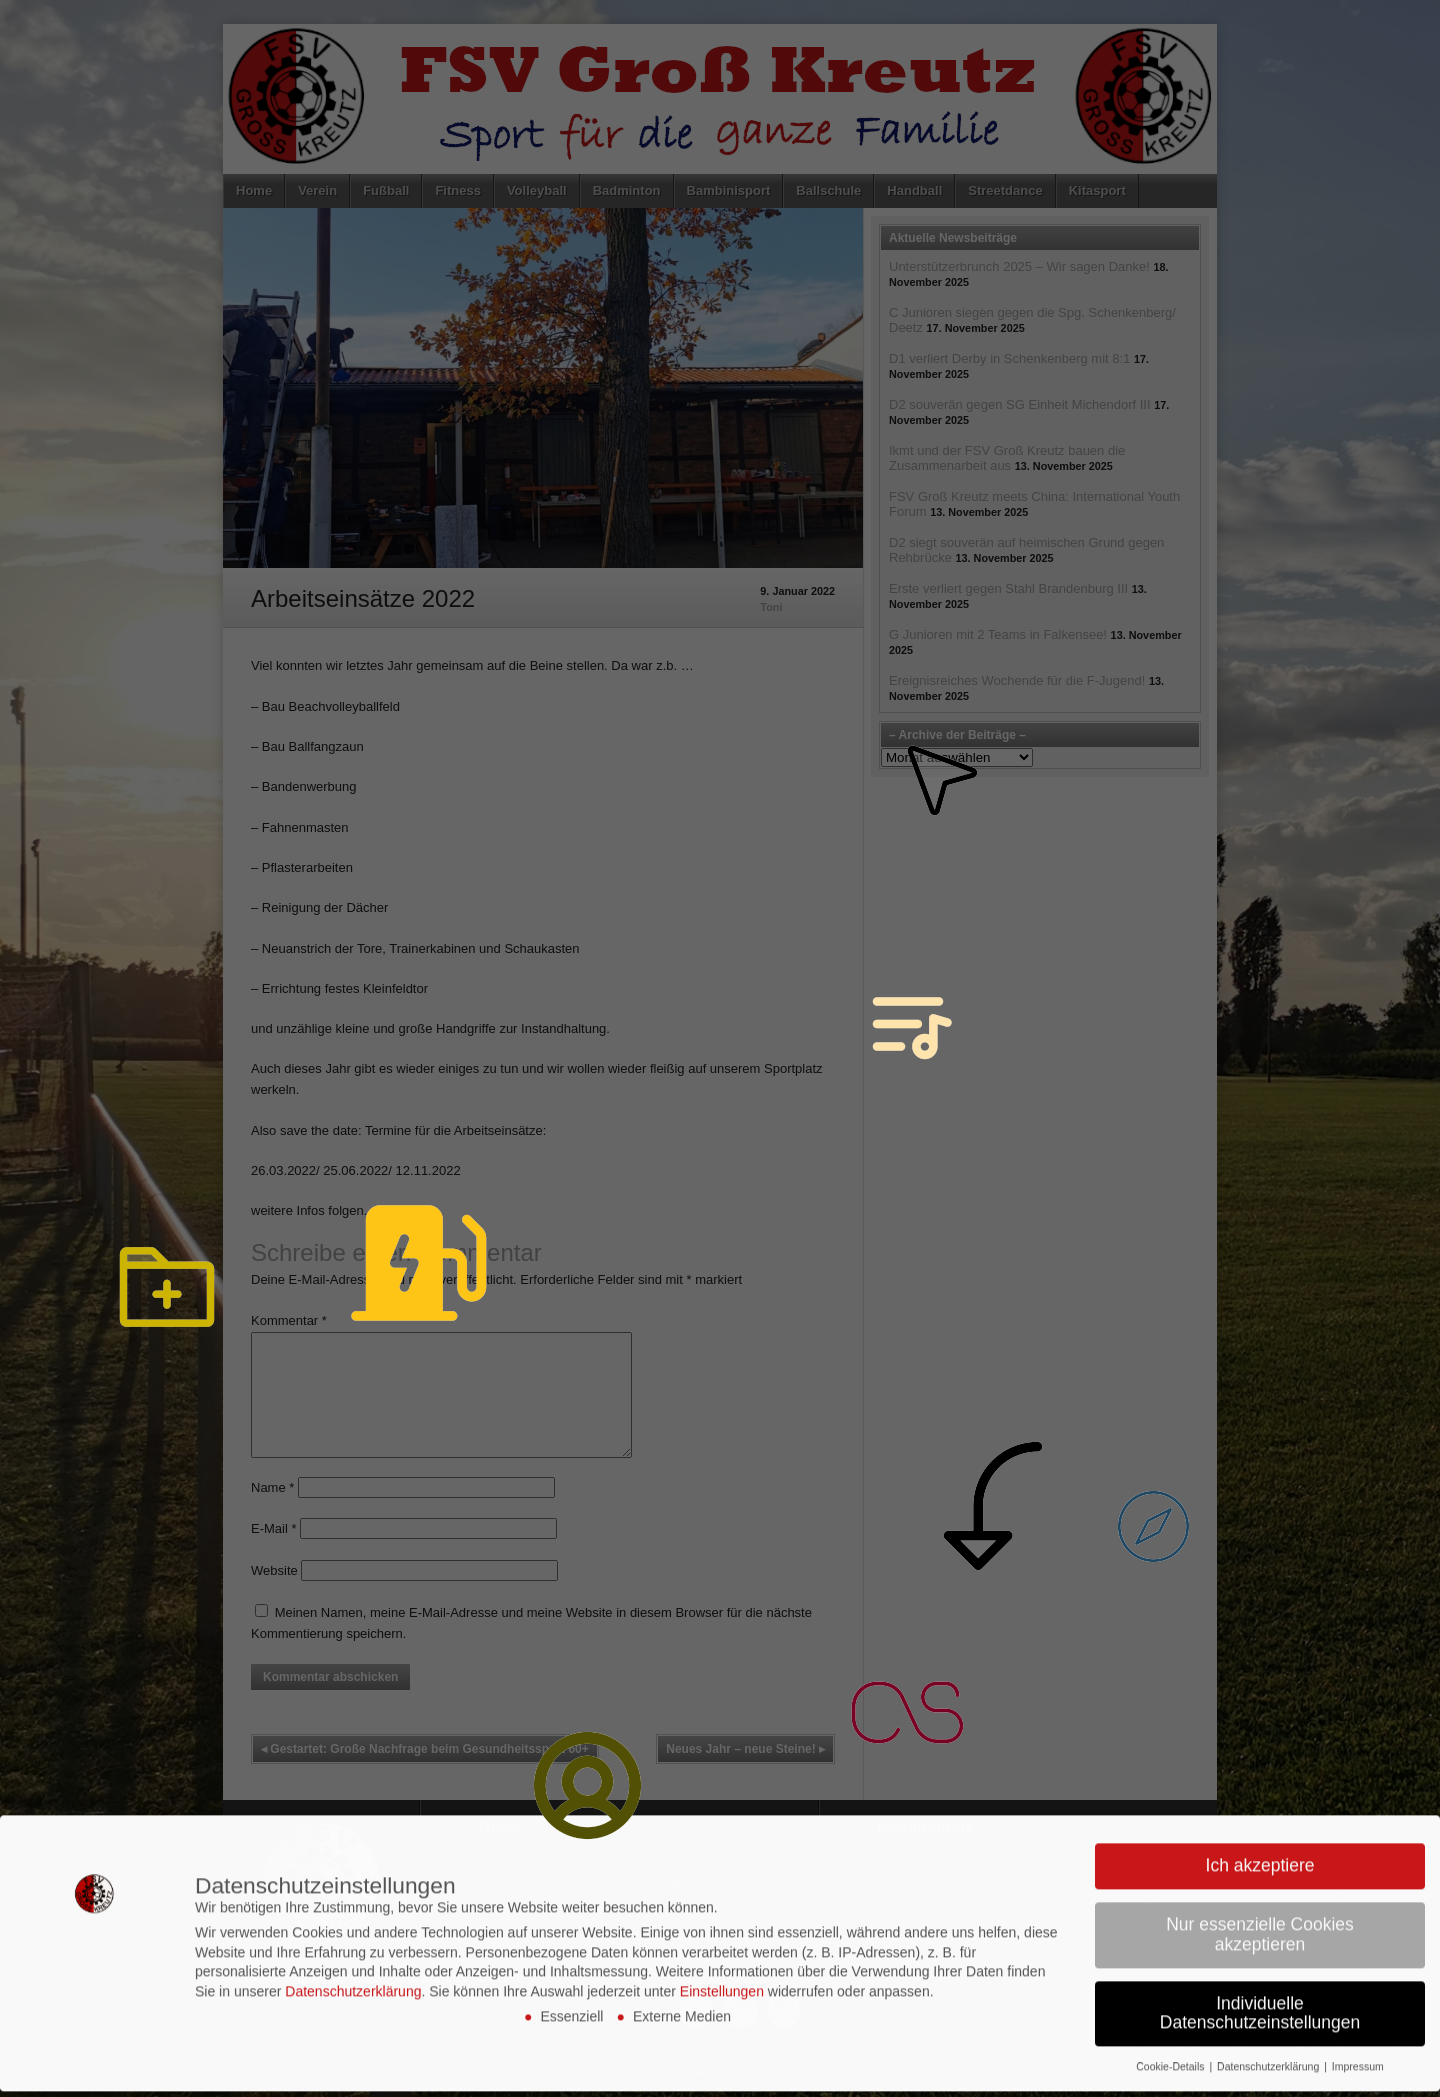  What do you see at coordinates (937, 775) in the screenshot?
I see `tap to navigate to destination` at bounding box center [937, 775].